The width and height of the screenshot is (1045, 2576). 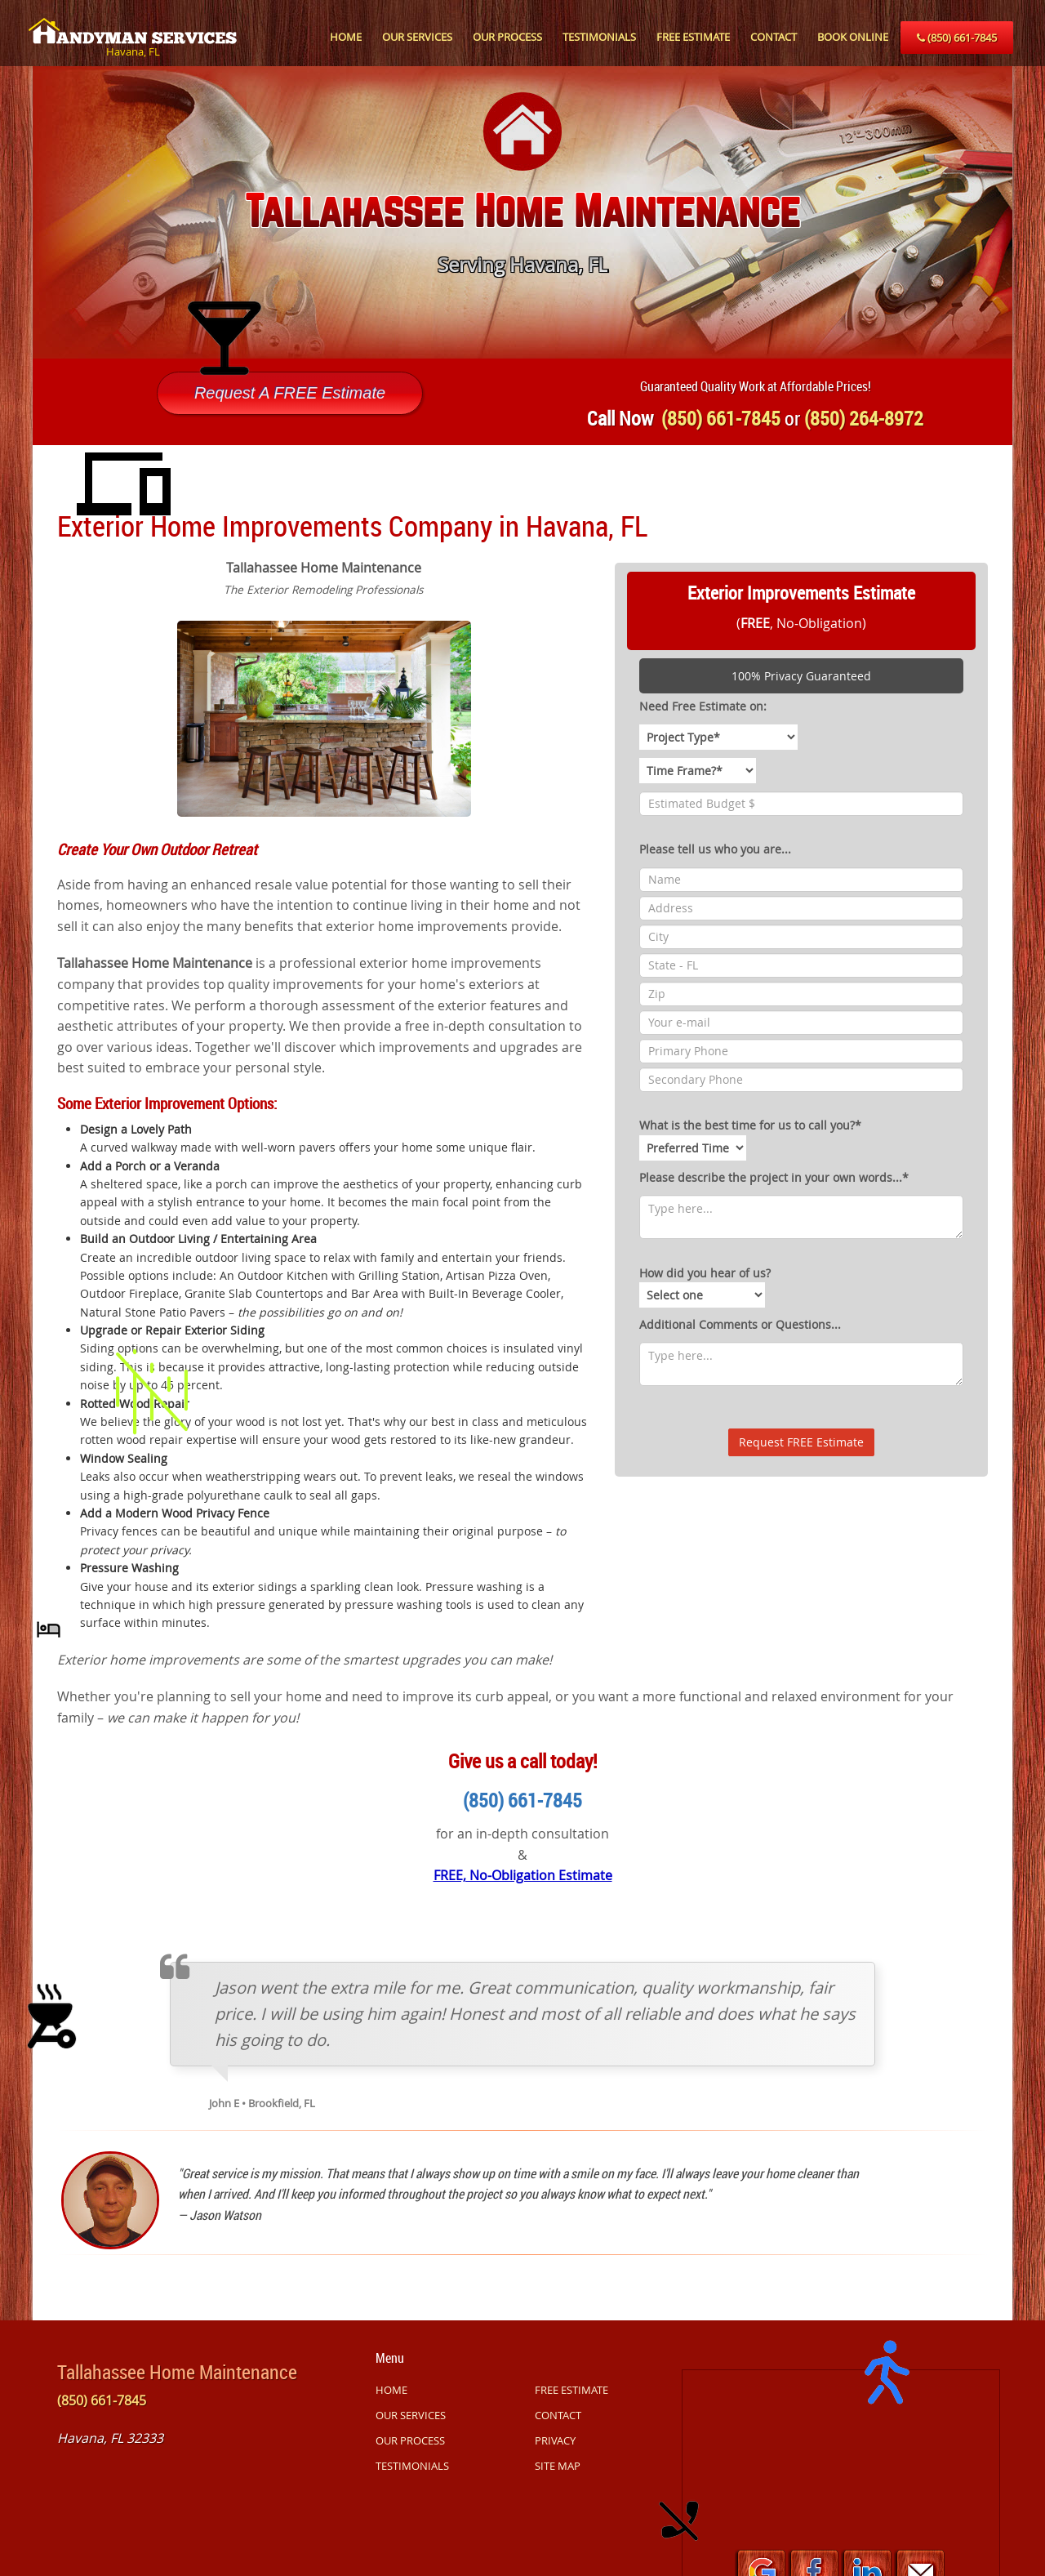 I want to click on find nearby bars or nightlife, so click(x=225, y=338).